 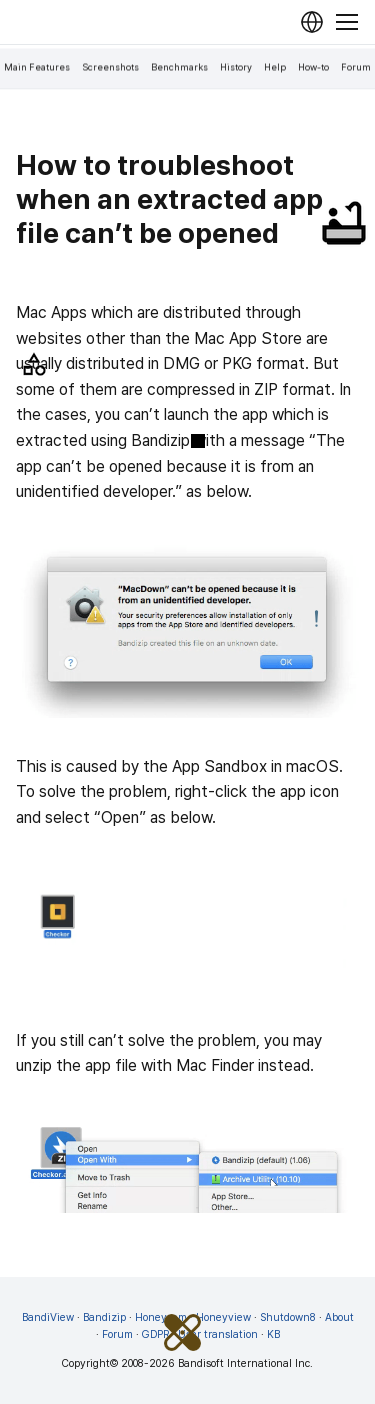 What do you see at coordinates (198, 441) in the screenshot?
I see `stop media playback` at bounding box center [198, 441].